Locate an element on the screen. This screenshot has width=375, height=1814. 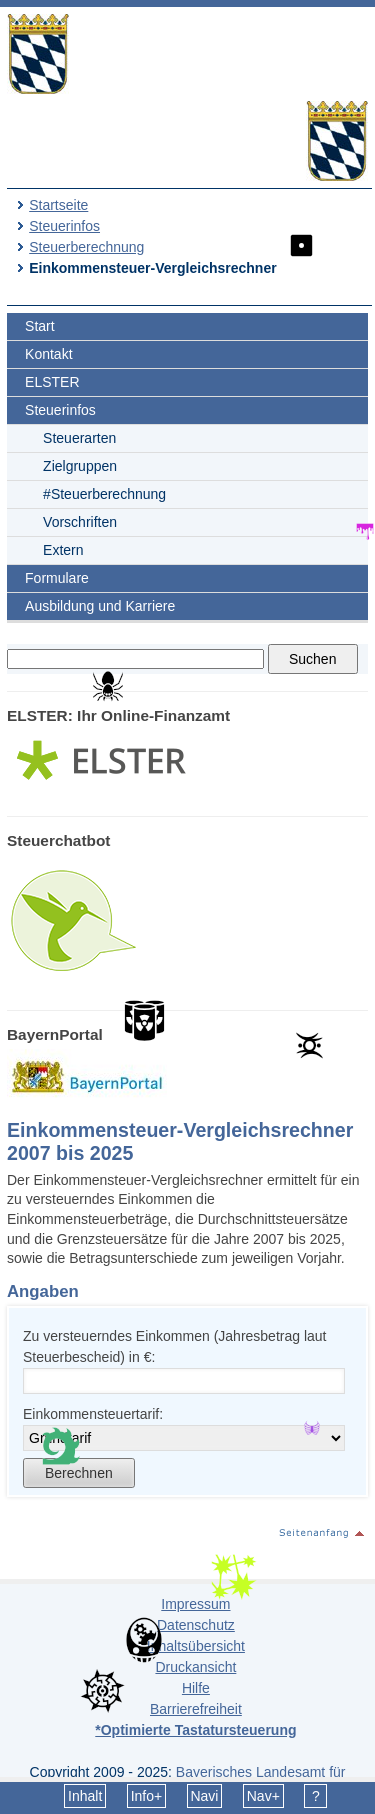
abstract game icon or badge element is located at coordinates (309, 1045).